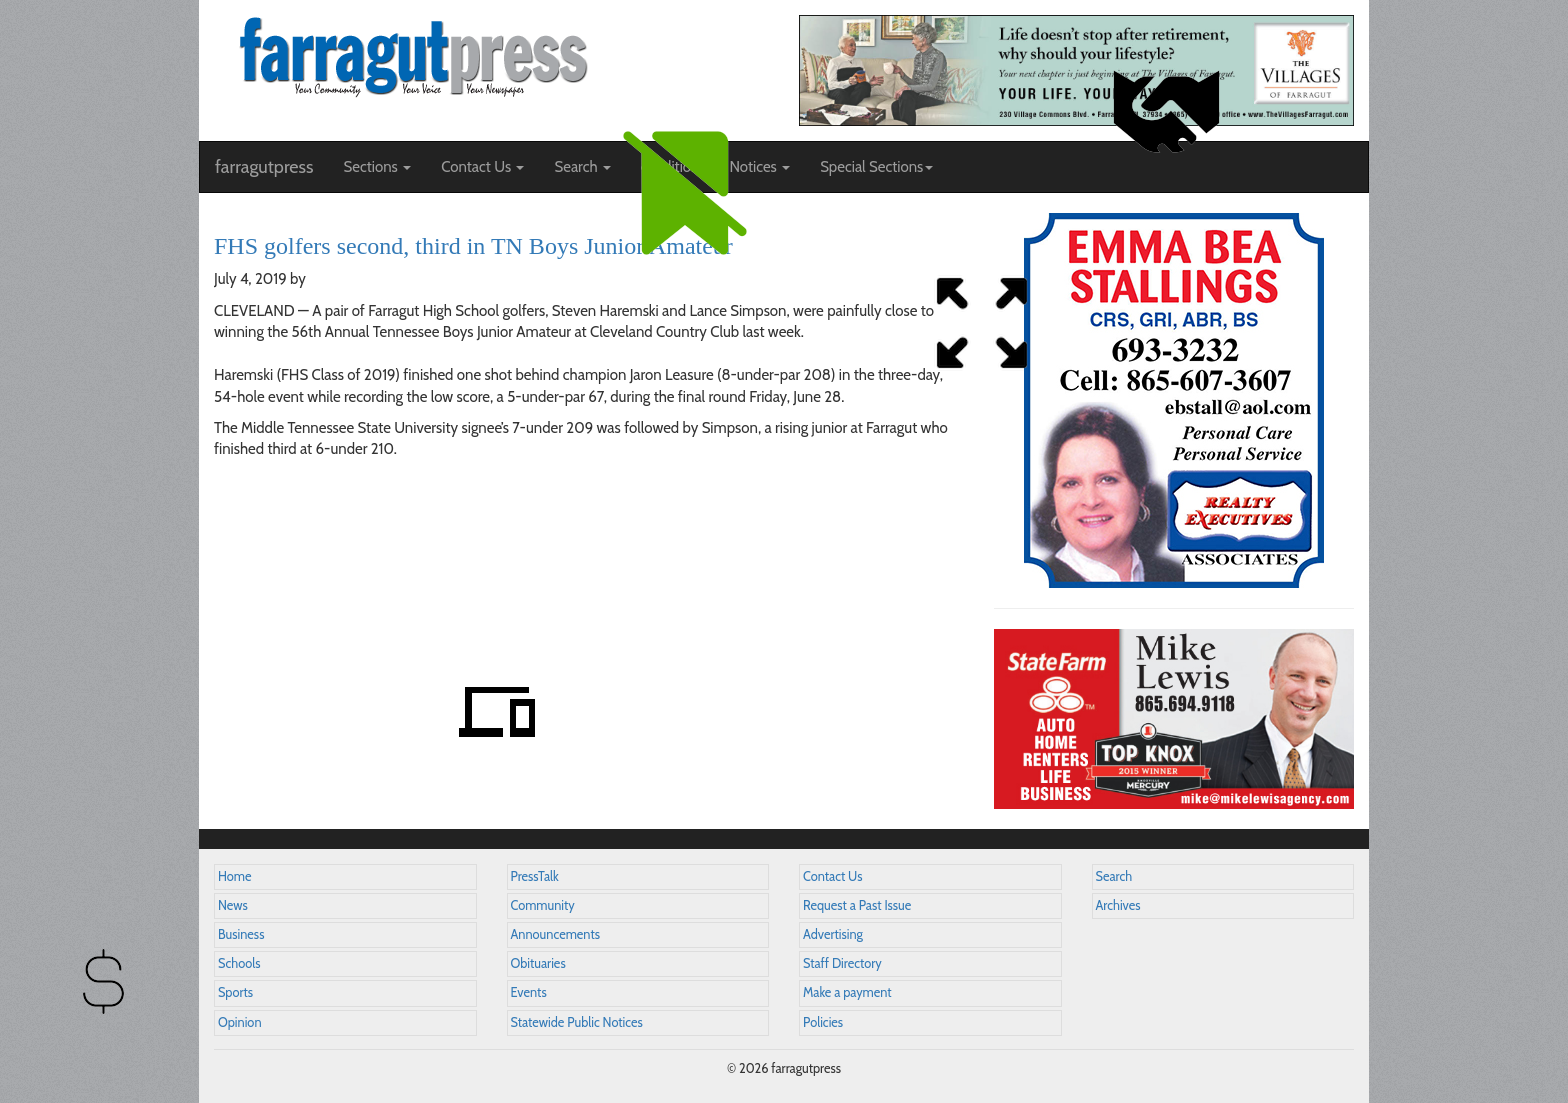  Describe the element at coordinates (685, 193) in the screenshot. I see `remove from bookmarks` at that location.